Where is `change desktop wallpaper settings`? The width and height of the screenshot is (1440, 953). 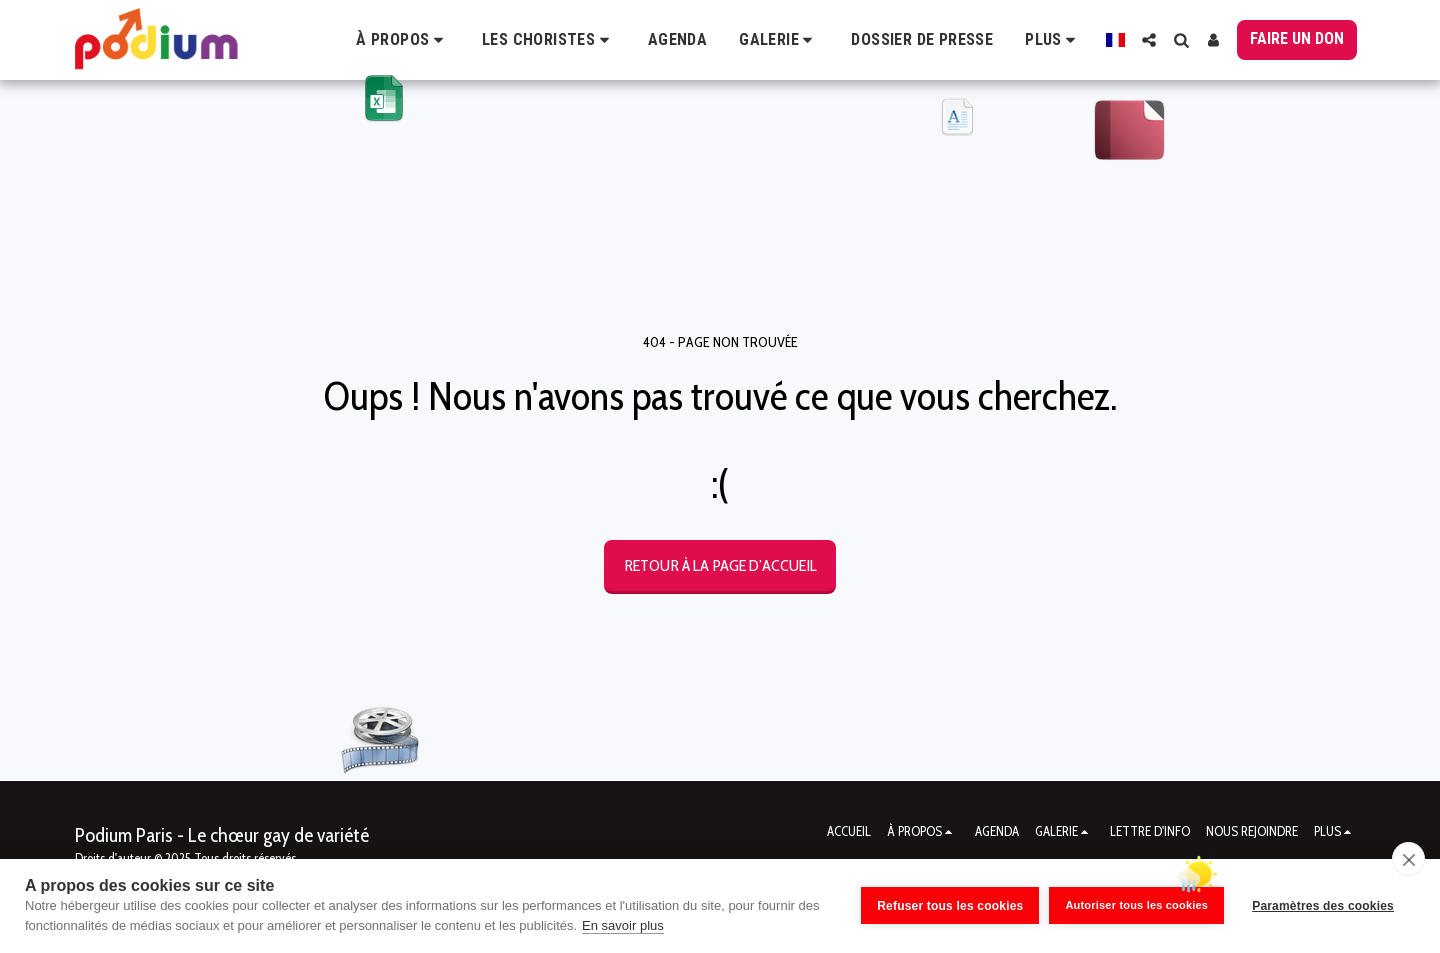 change desktop wallpaper settings is located at coordinates (1129, 127).